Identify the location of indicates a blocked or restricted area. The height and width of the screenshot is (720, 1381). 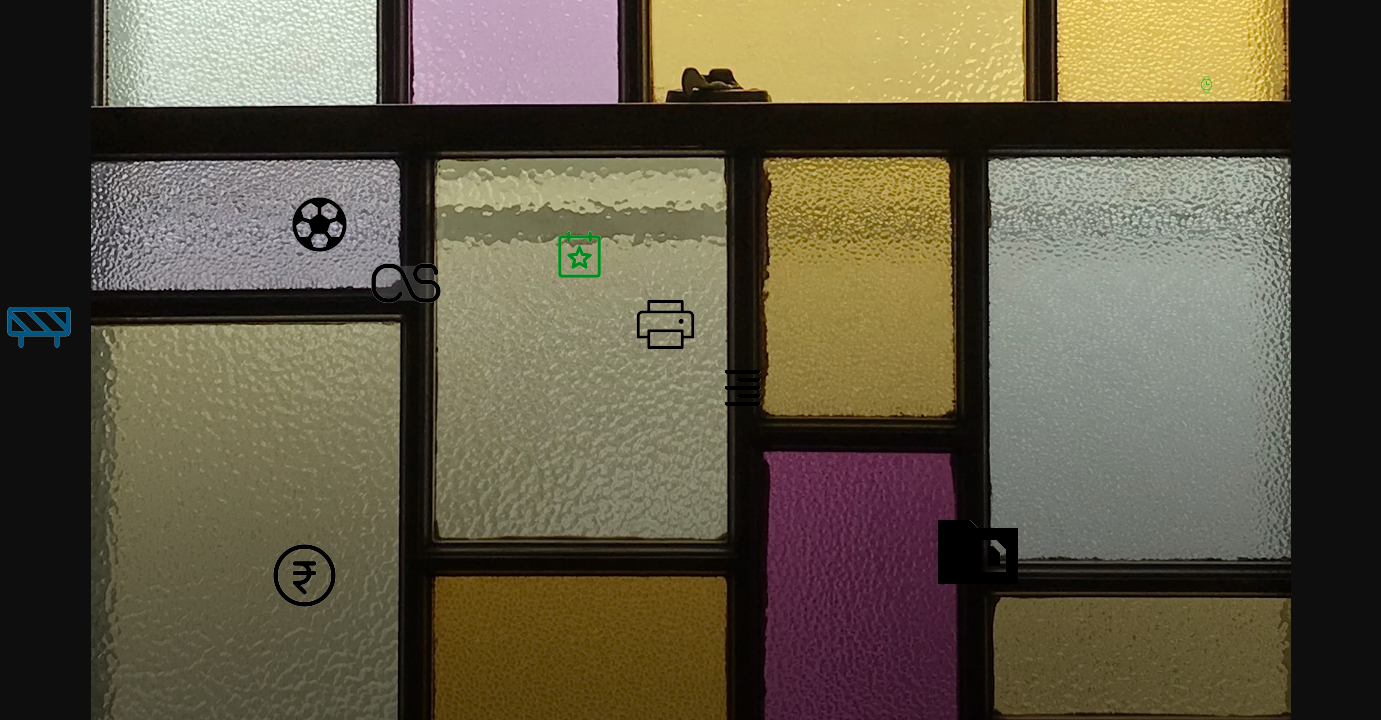
(39, 325).